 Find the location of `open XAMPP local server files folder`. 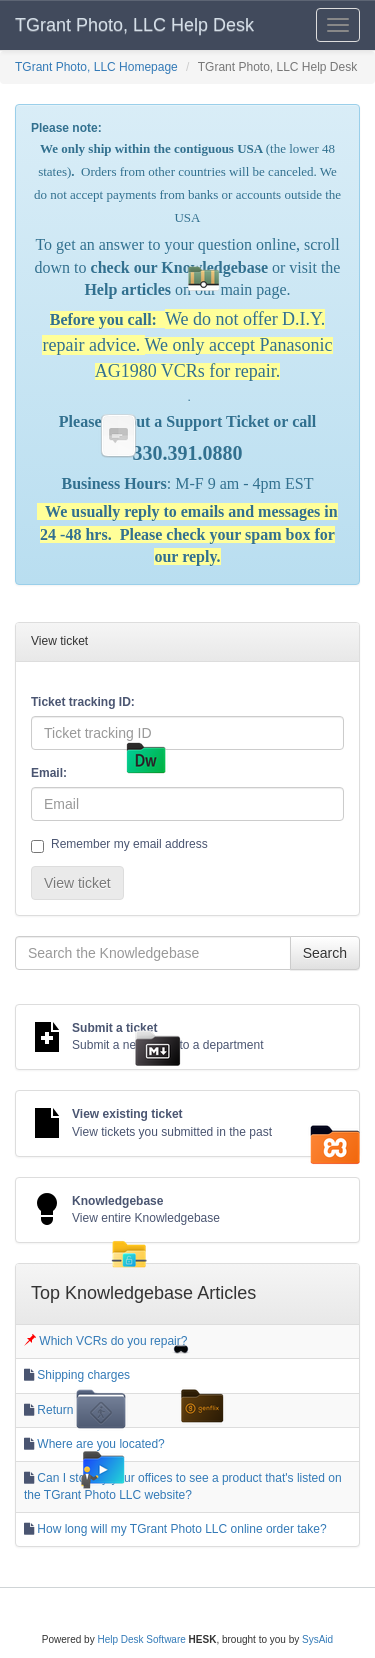

open XAMPP local server files folder is located at coordinates (335, 1146).